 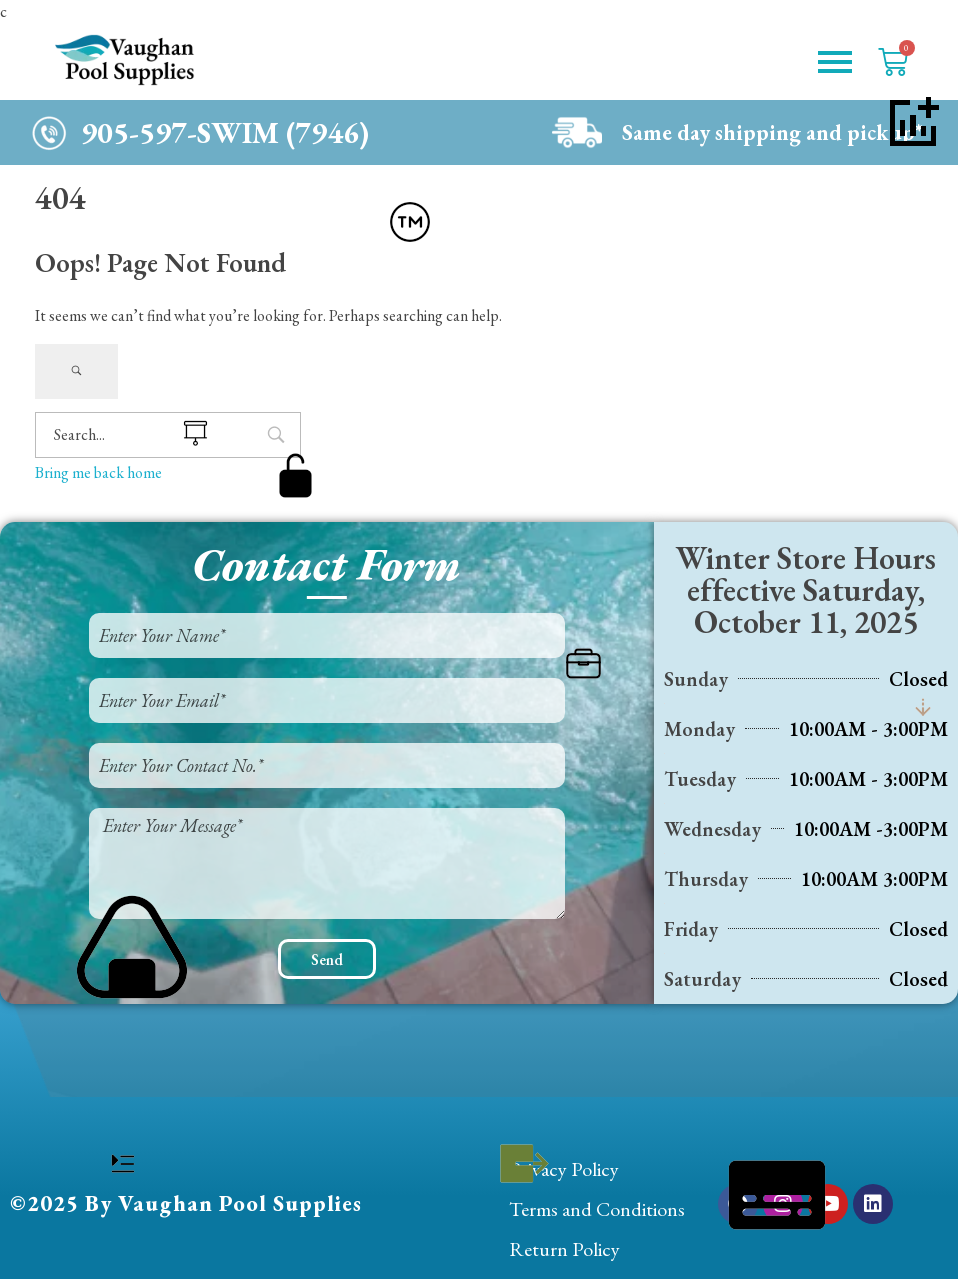 What do you see at coordinates (913, 123) in the screenshot?
I see `add a new chart or graph` at bounding box center [913, 123].